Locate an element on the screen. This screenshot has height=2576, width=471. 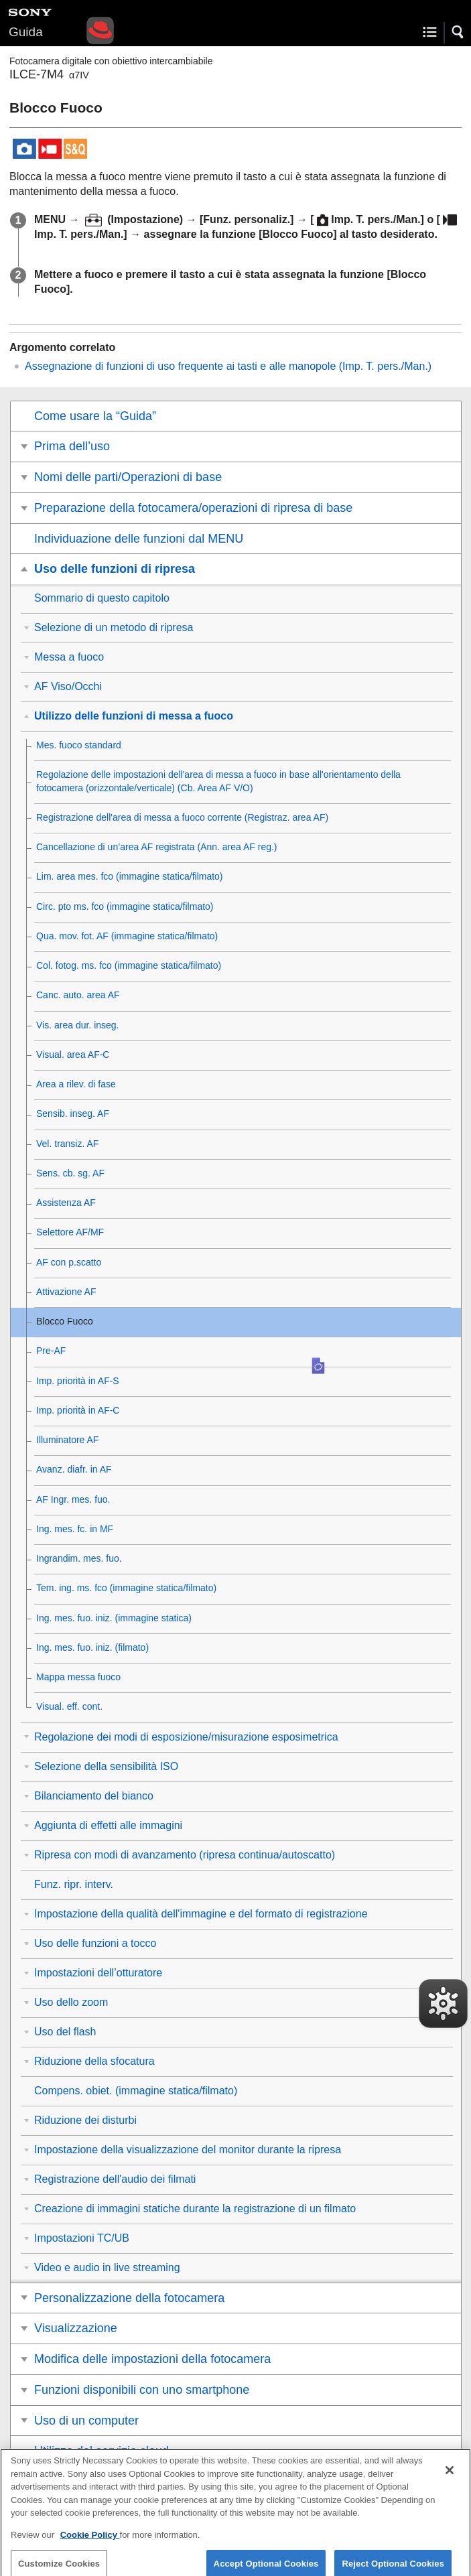
open Red Hat Enterprise Linux application is located at coordinates (100, 30).